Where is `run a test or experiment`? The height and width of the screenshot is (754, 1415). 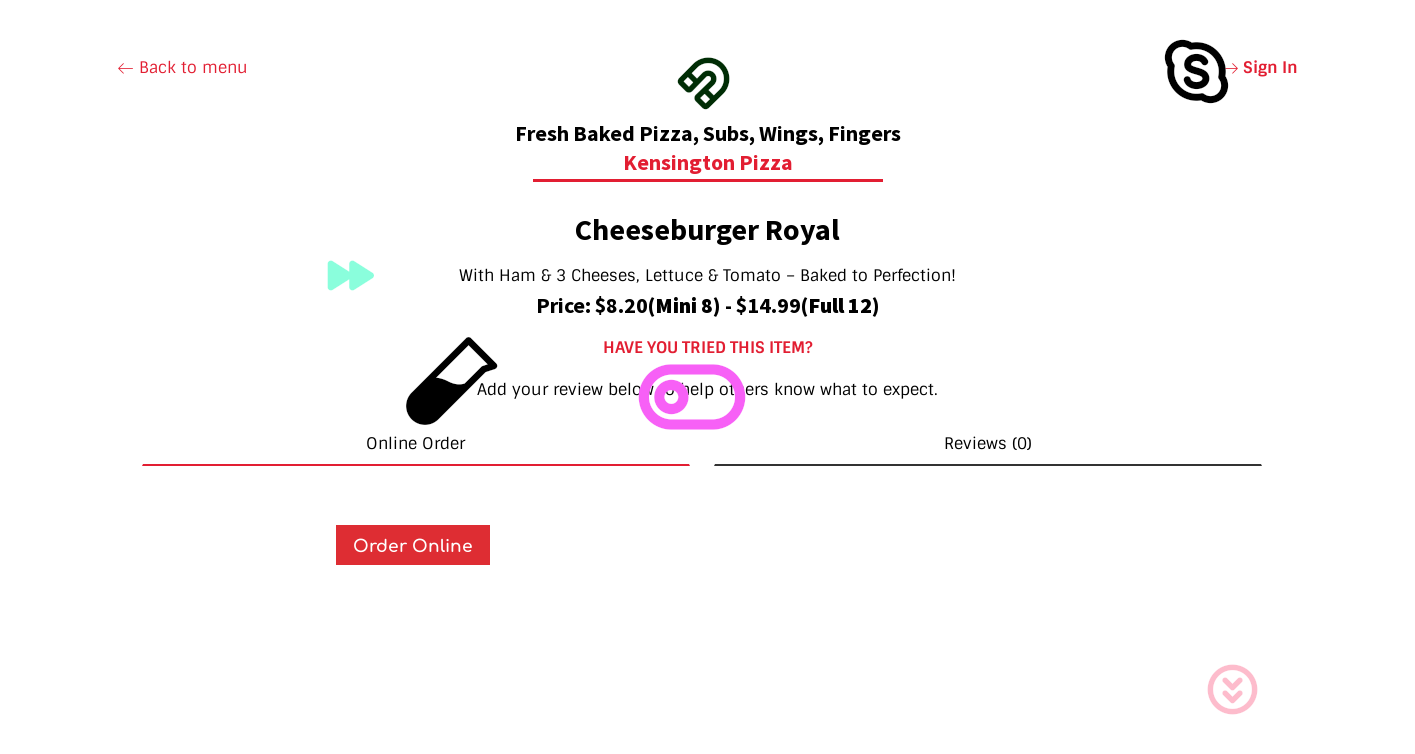 run a test or experiment is located at coordinates (450, 381).